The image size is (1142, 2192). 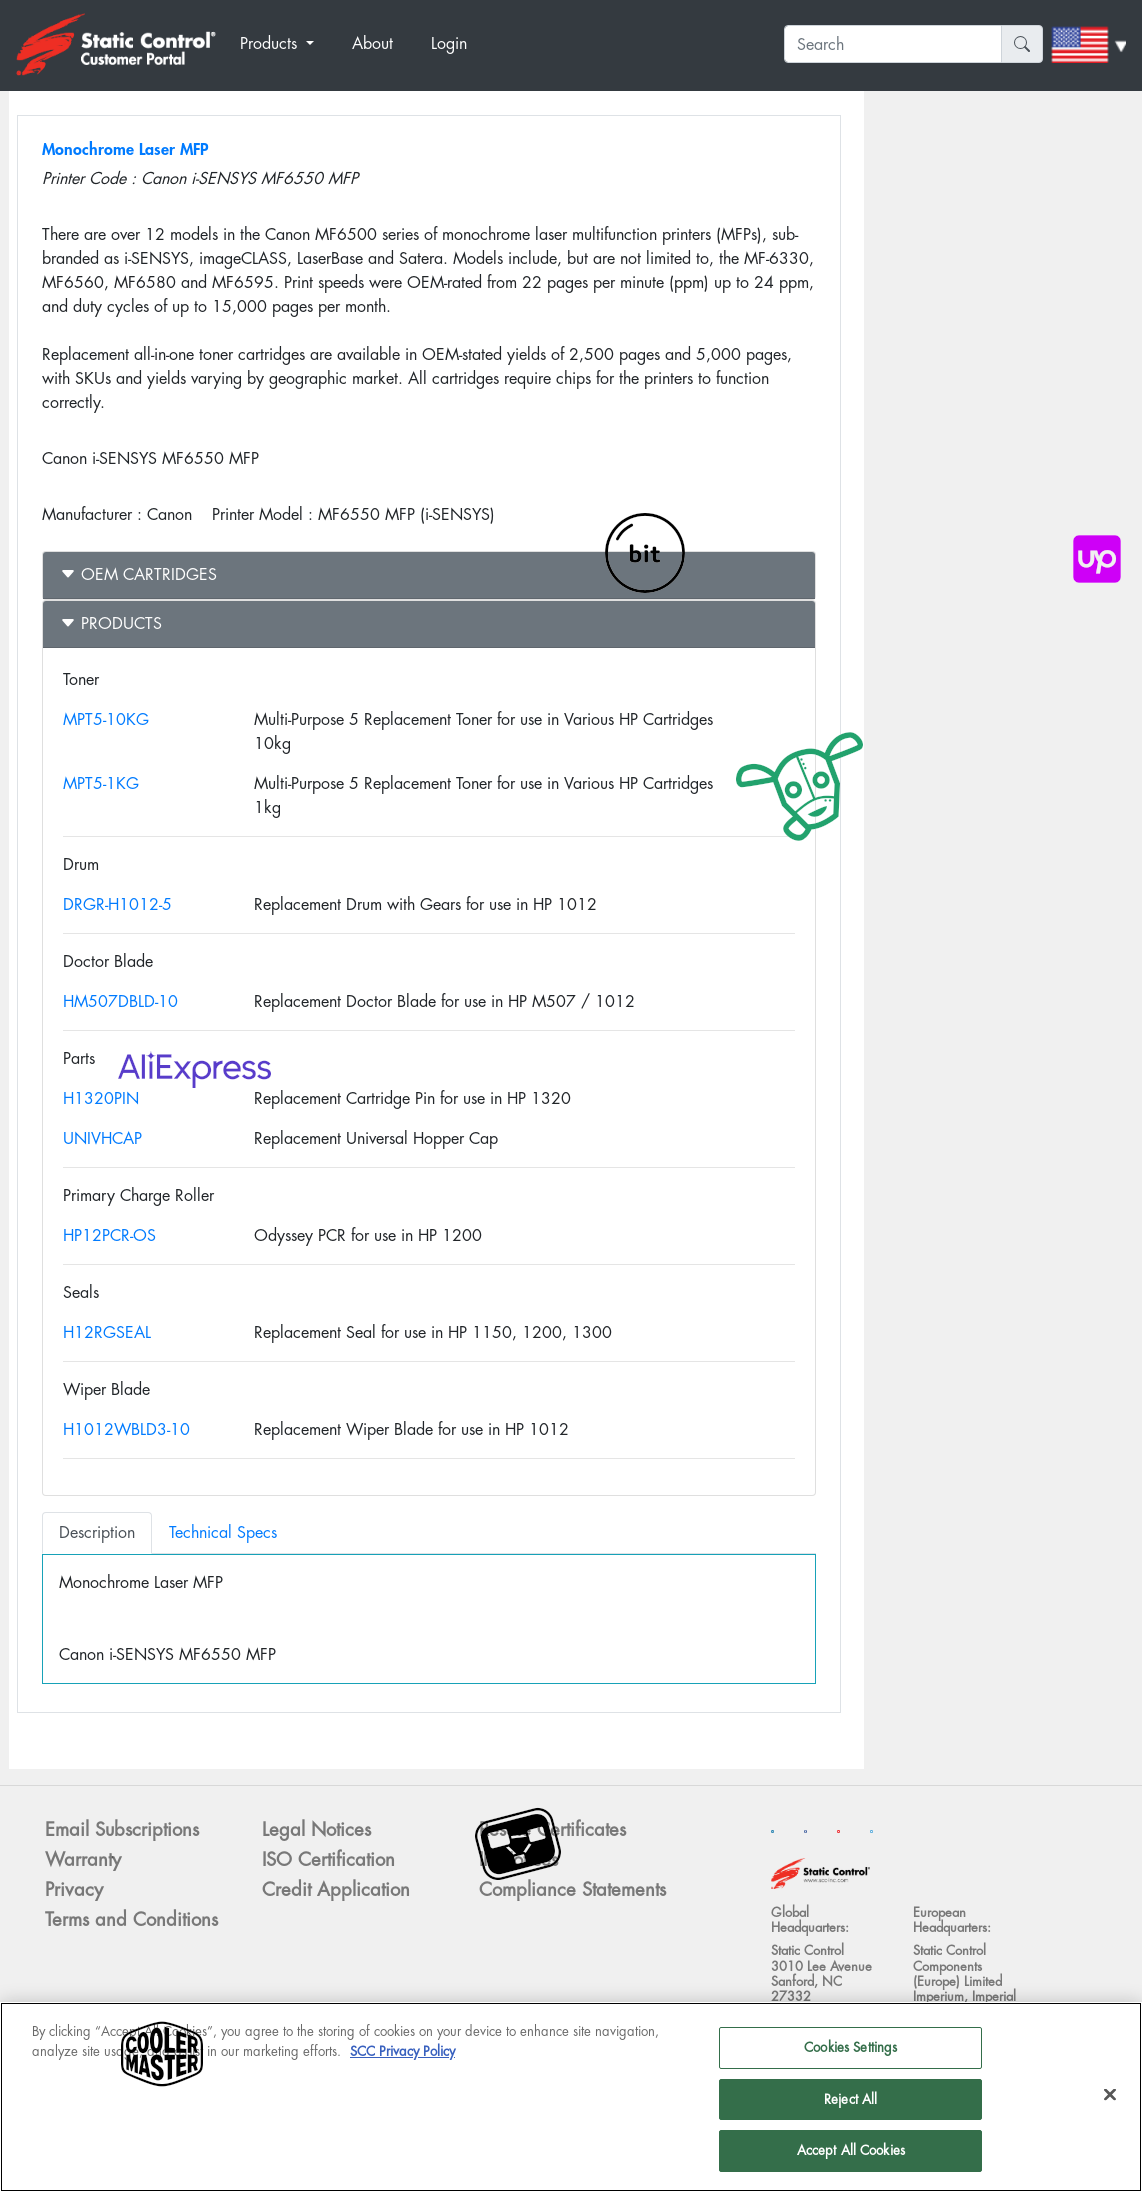 What do you see at coordinates (1097, 559) in the screenshot?
I see `link to upwork freelancer profile` at bounding box center [1097, 559].